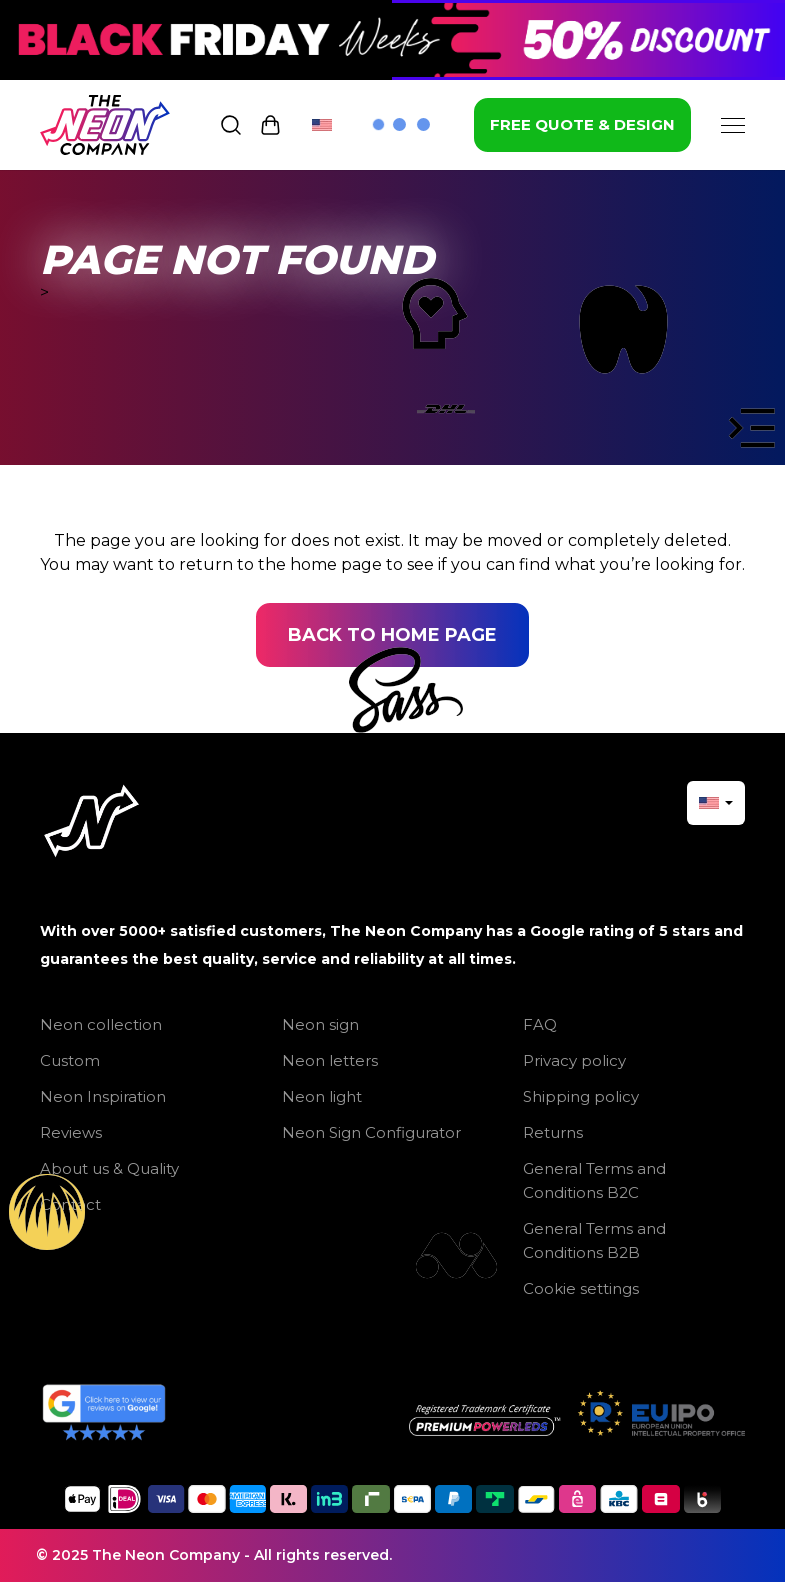  I want to click on open BitComet torrent client, so click(47, 1212).